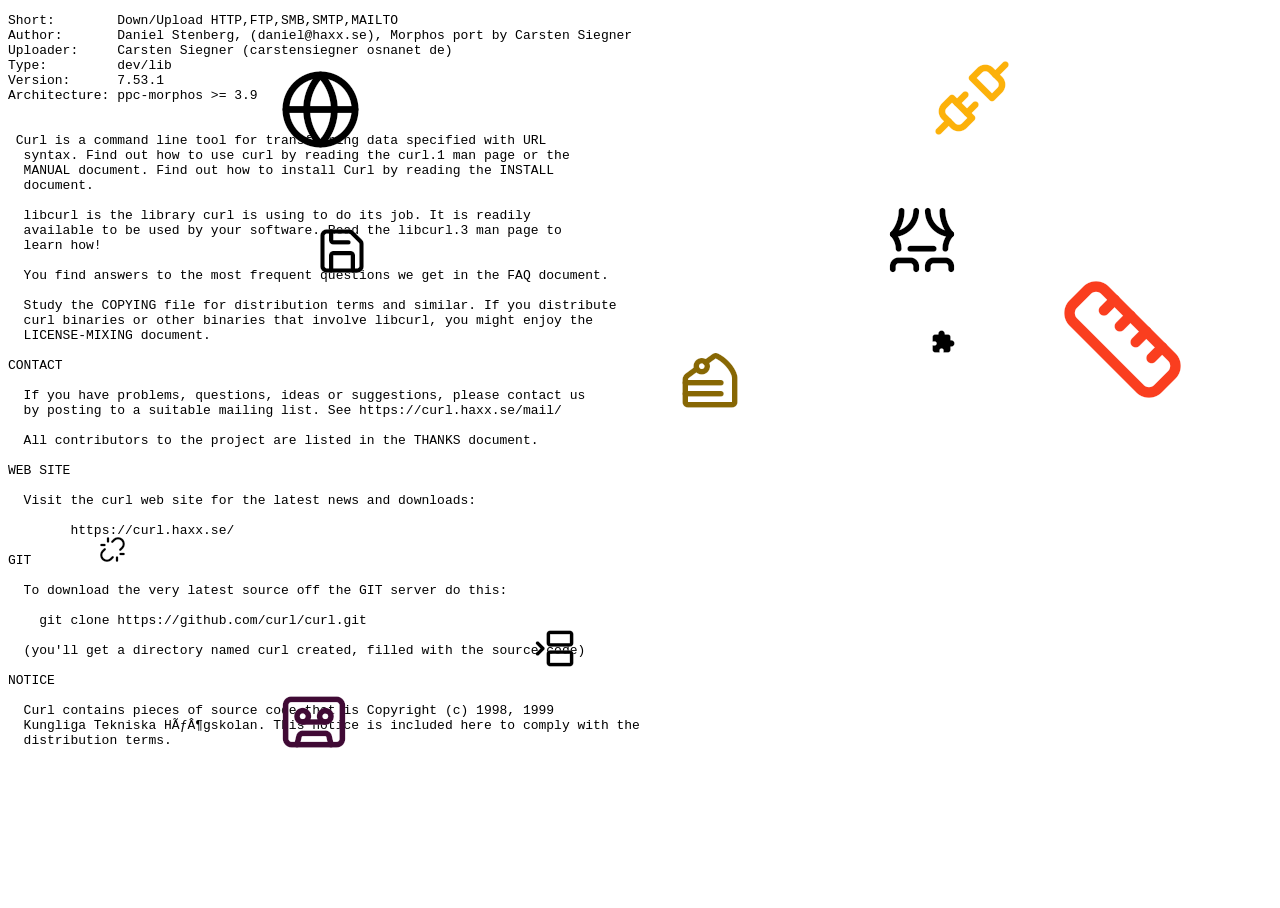 The width and height of the screenshot is (1280, 908). Describe the element at coordinates (555, 648) in the screenshot. I see `insert element at the beginning of a list` at that location.